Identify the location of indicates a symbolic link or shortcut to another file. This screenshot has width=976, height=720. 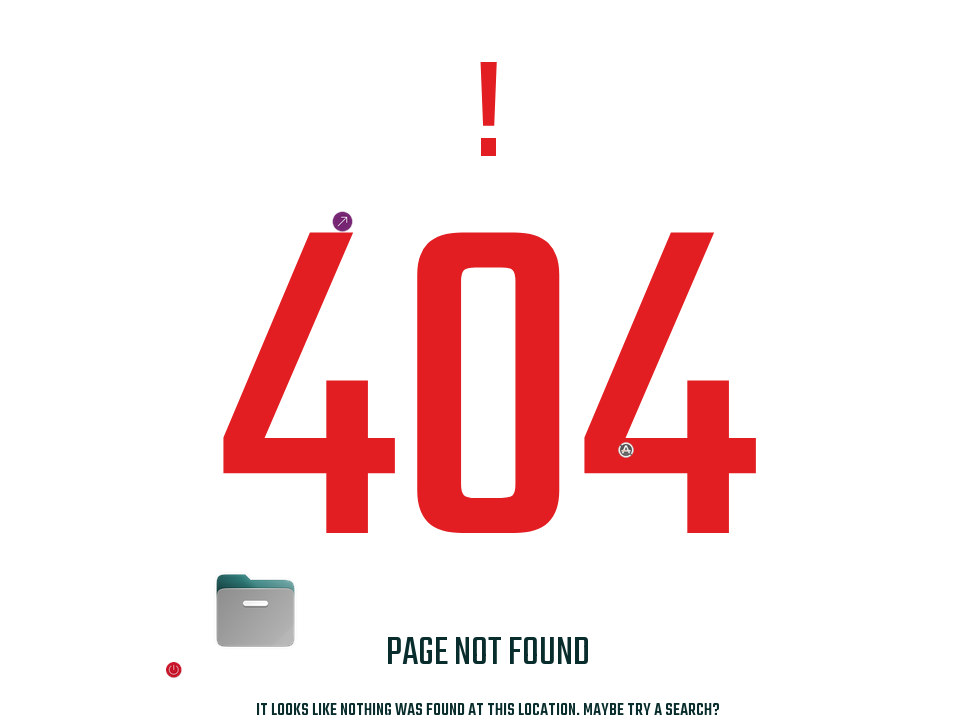
(342, 221).